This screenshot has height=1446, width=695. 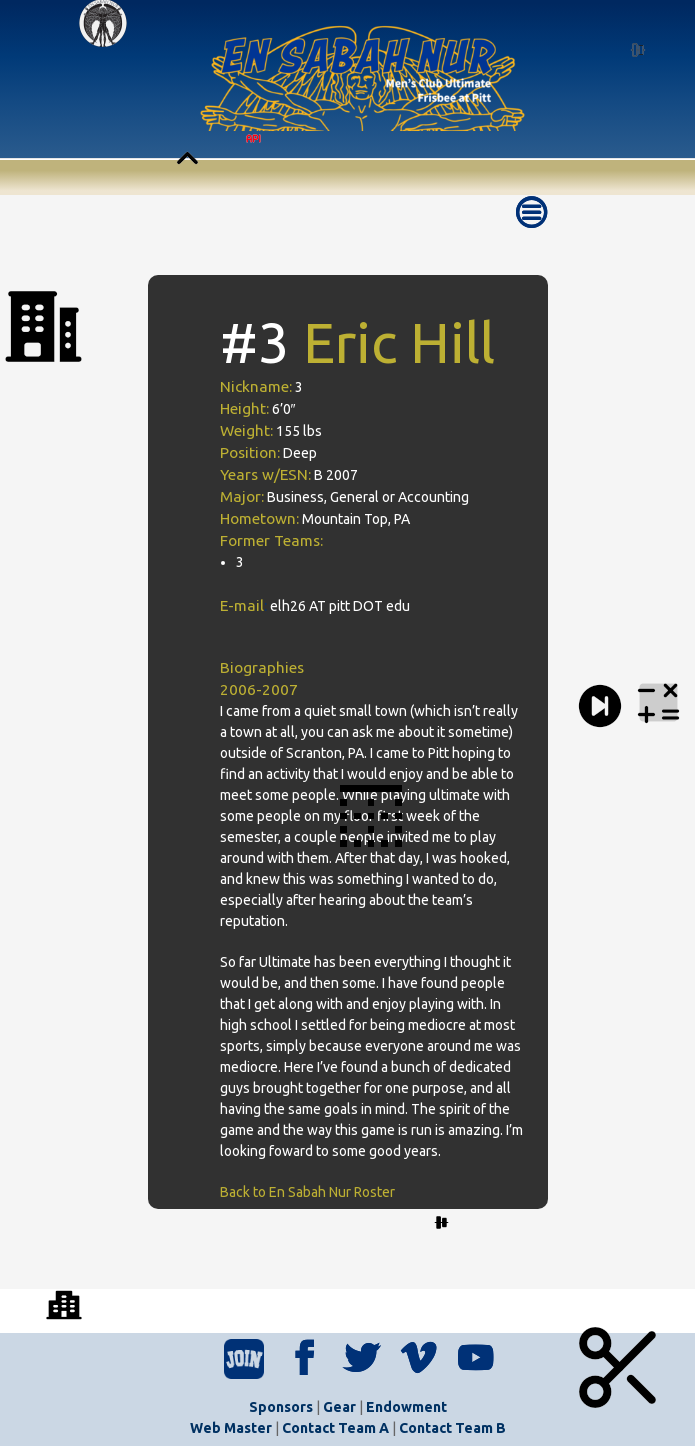 I want to click on view office or workplace location, so click(x=43, y=326).